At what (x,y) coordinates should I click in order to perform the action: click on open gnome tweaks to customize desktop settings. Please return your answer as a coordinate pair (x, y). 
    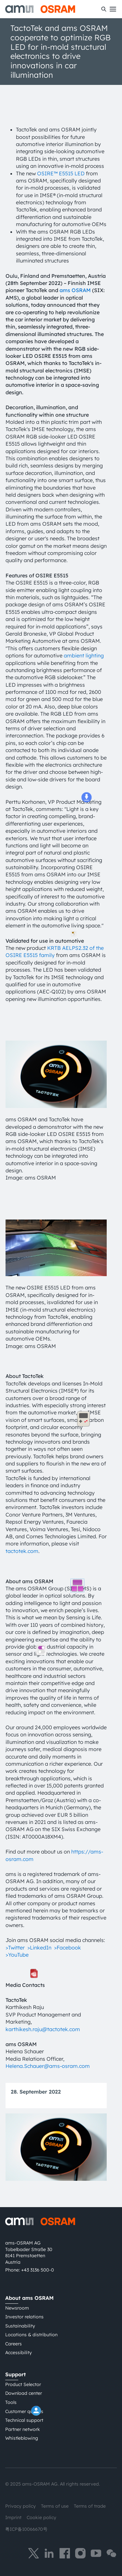
    Looking at the image, I should click on (41, 1650).